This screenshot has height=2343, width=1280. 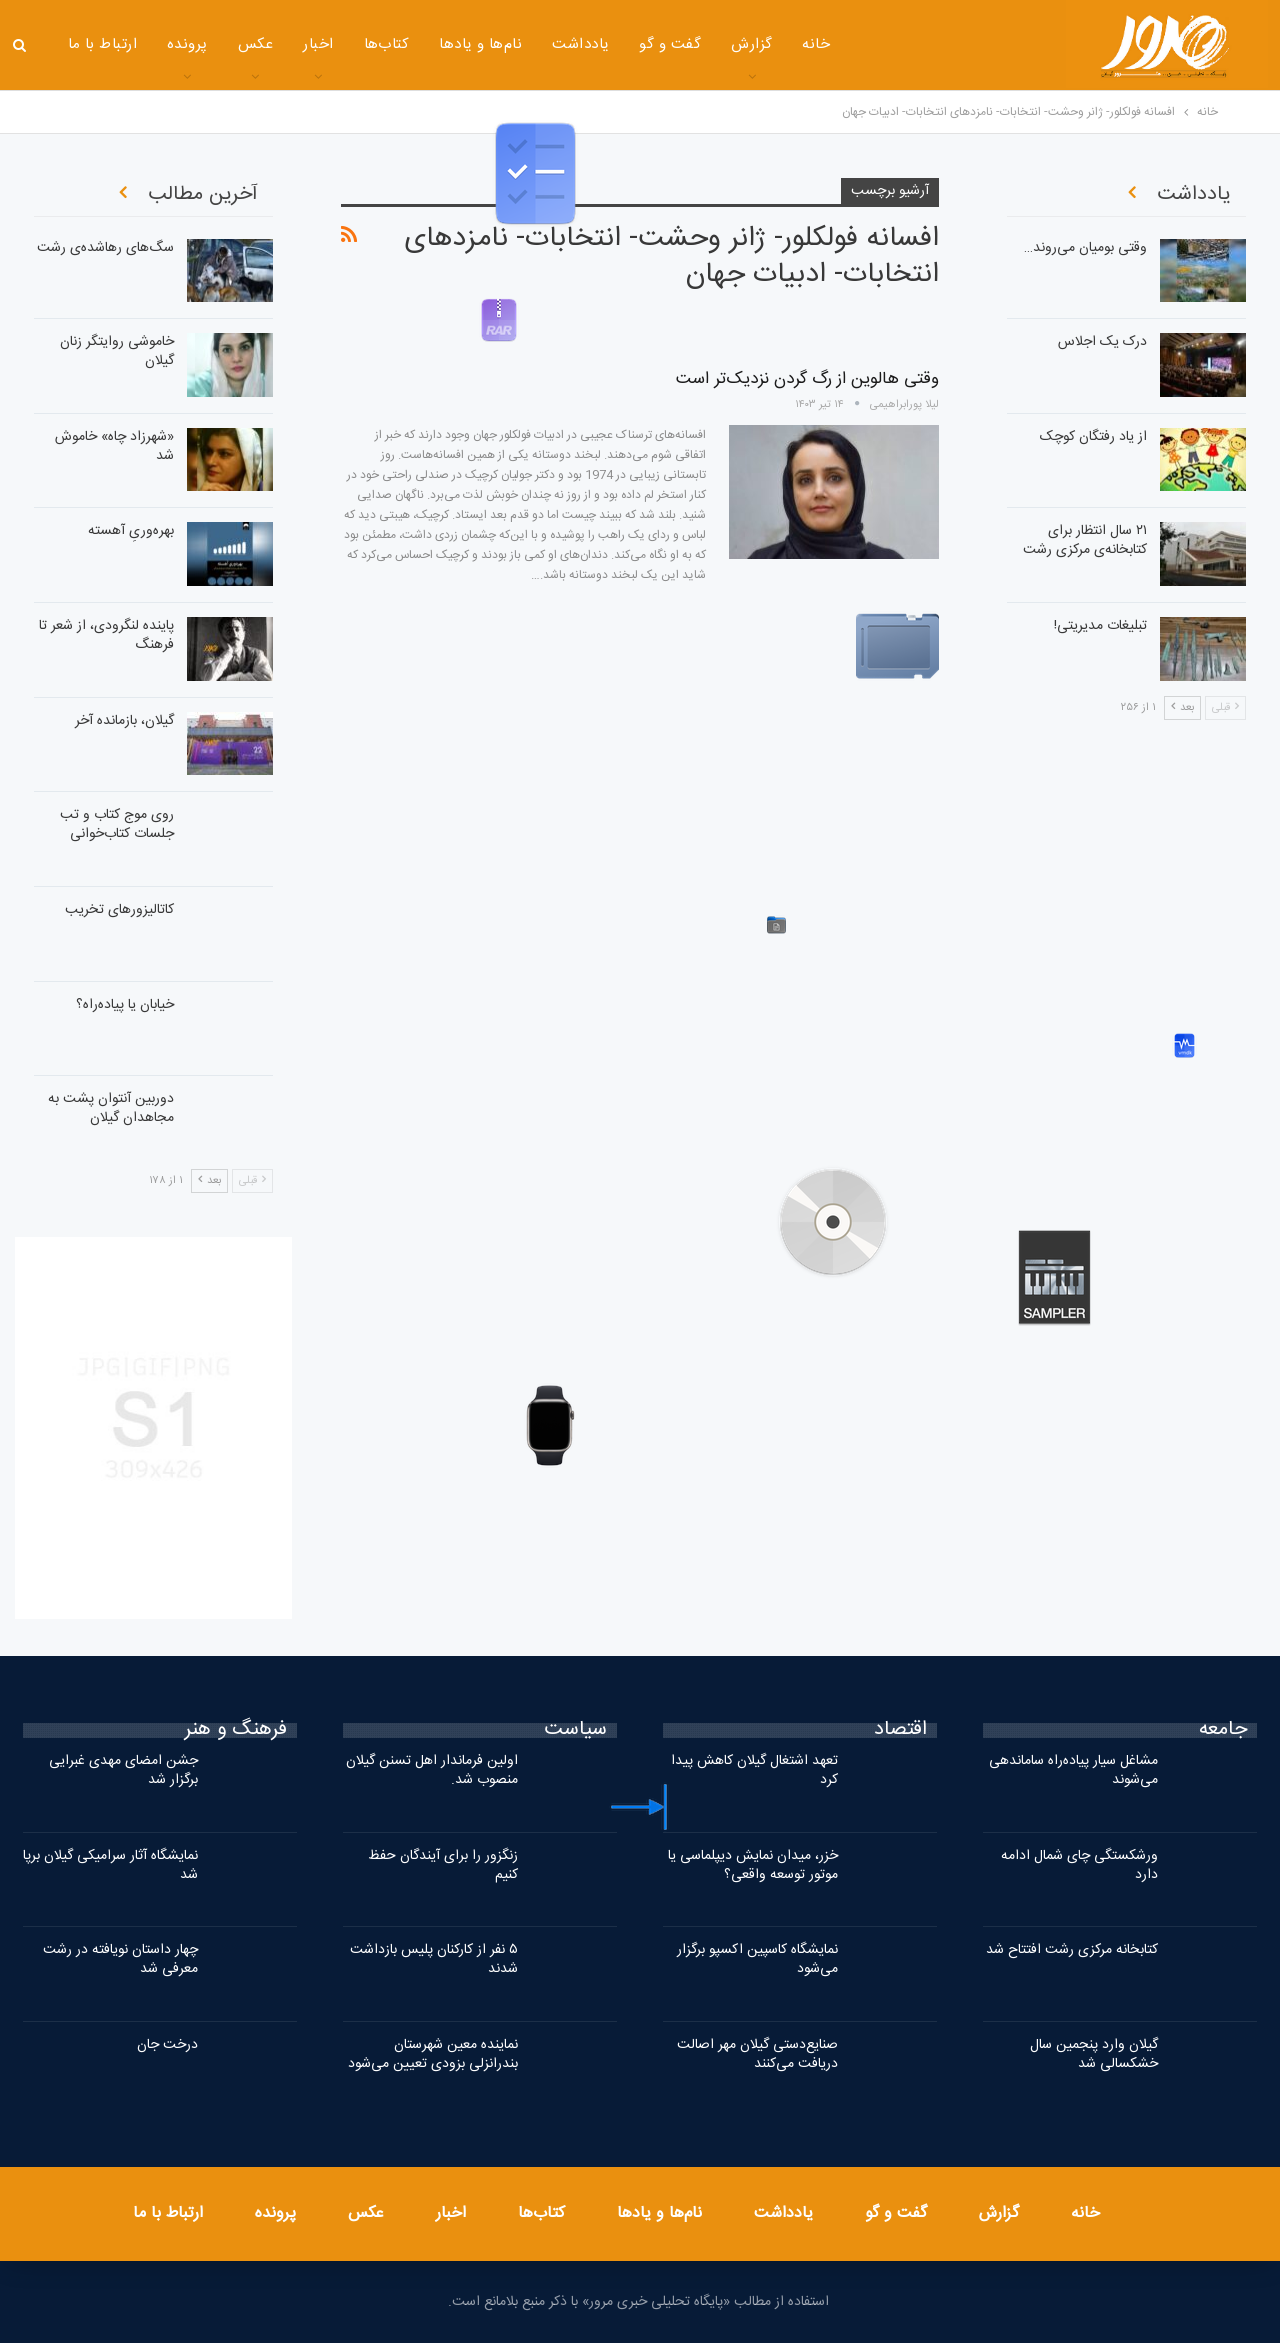 What do you see at coordinates (1054, 1279) in the screenshot?
I see `open the EXS24 sampler instrument in GarageBand` at bounding box center [1054, 1279].